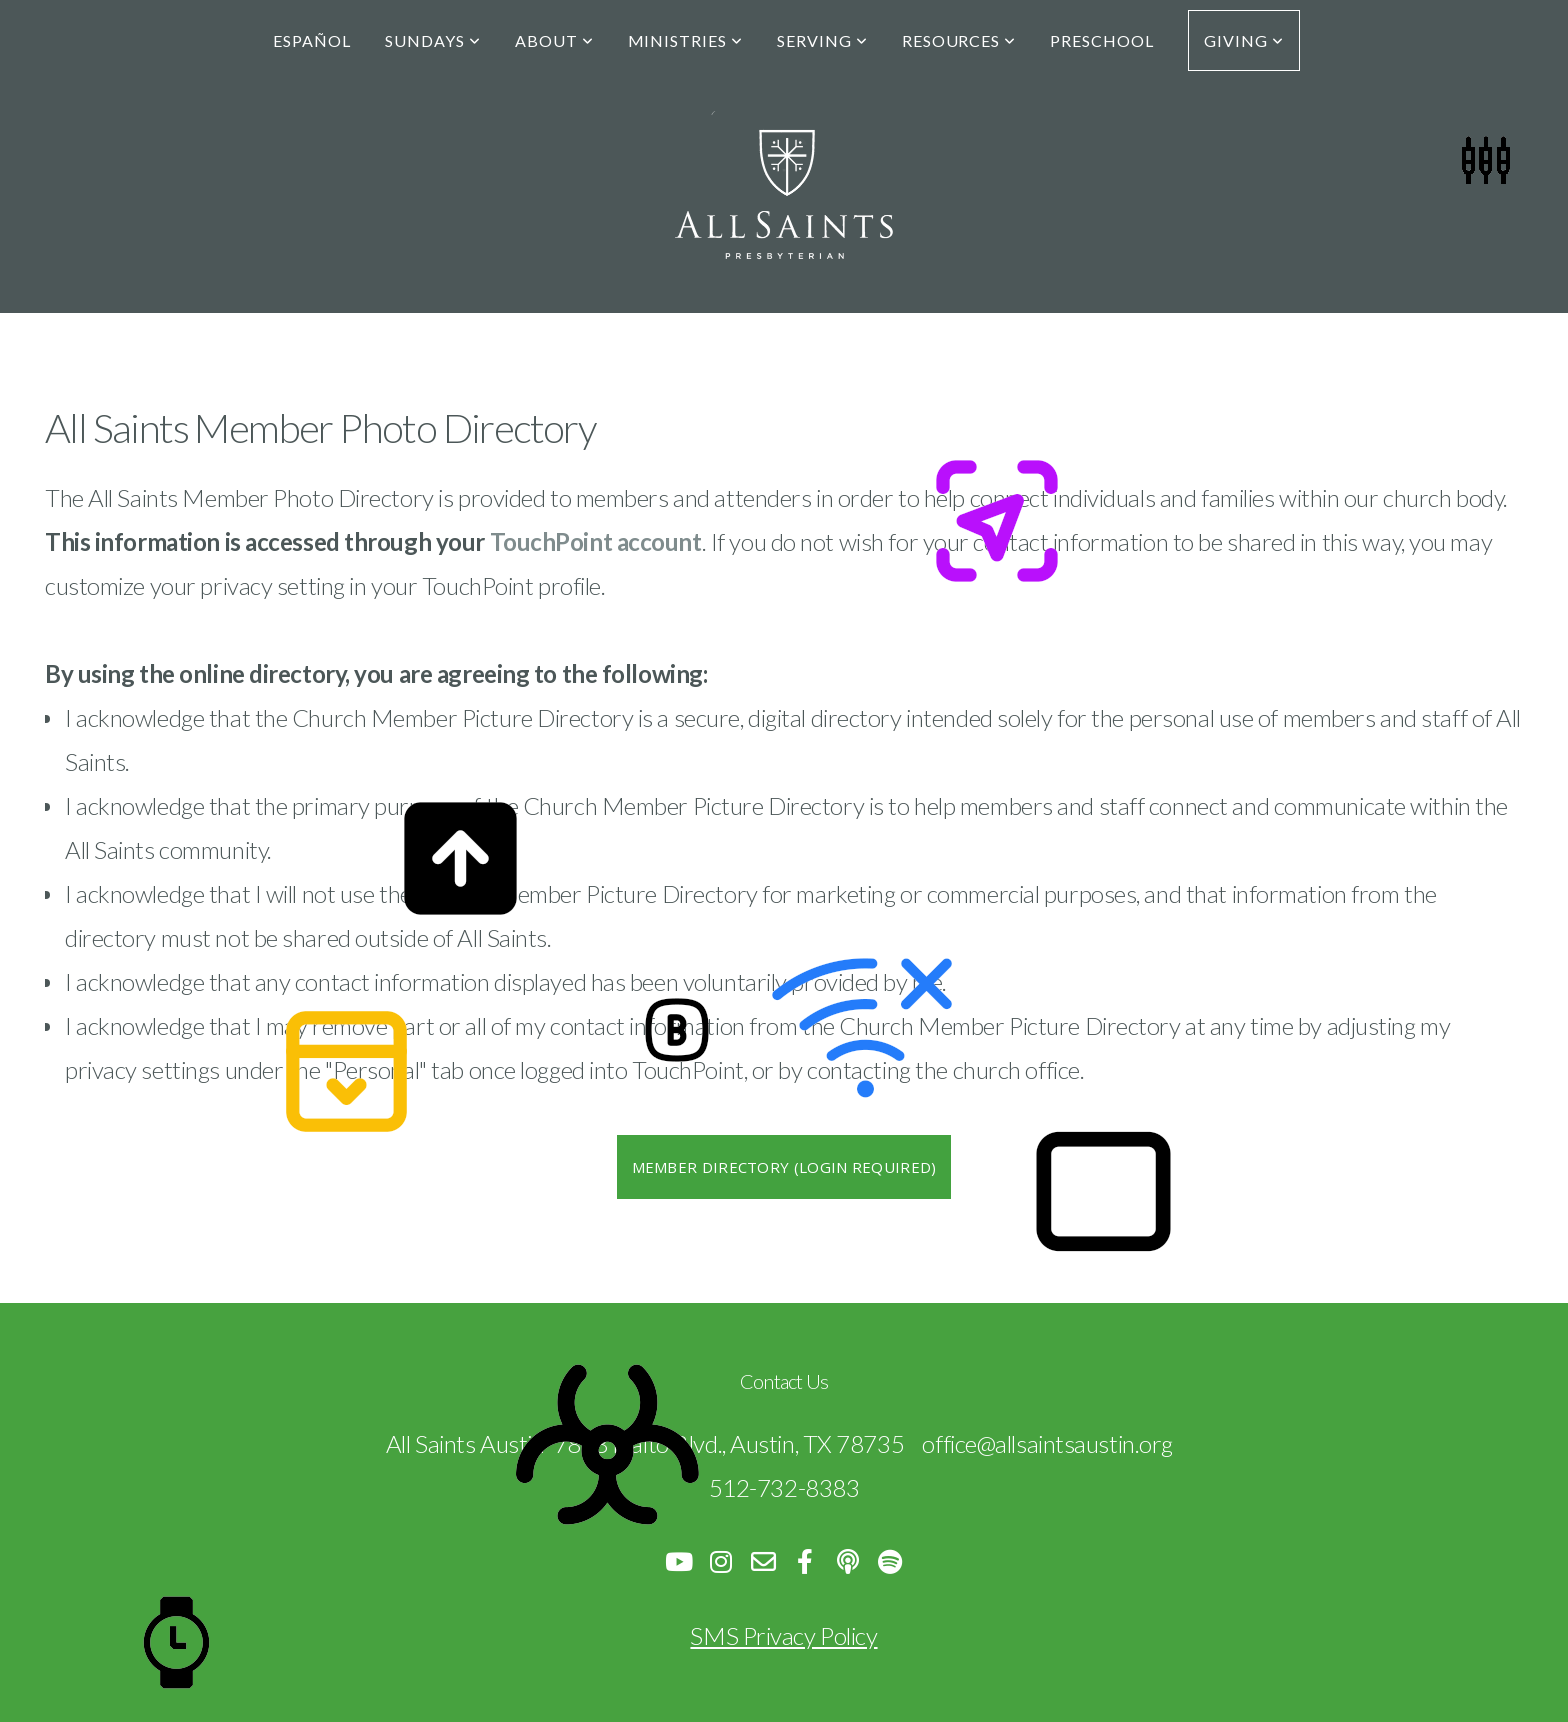 Image resolution: width=1568 pixels, height=1722 pixels. Describe the element at coordinates (997, 521) in the screenshot. I see `scan to detect current location` at that location.